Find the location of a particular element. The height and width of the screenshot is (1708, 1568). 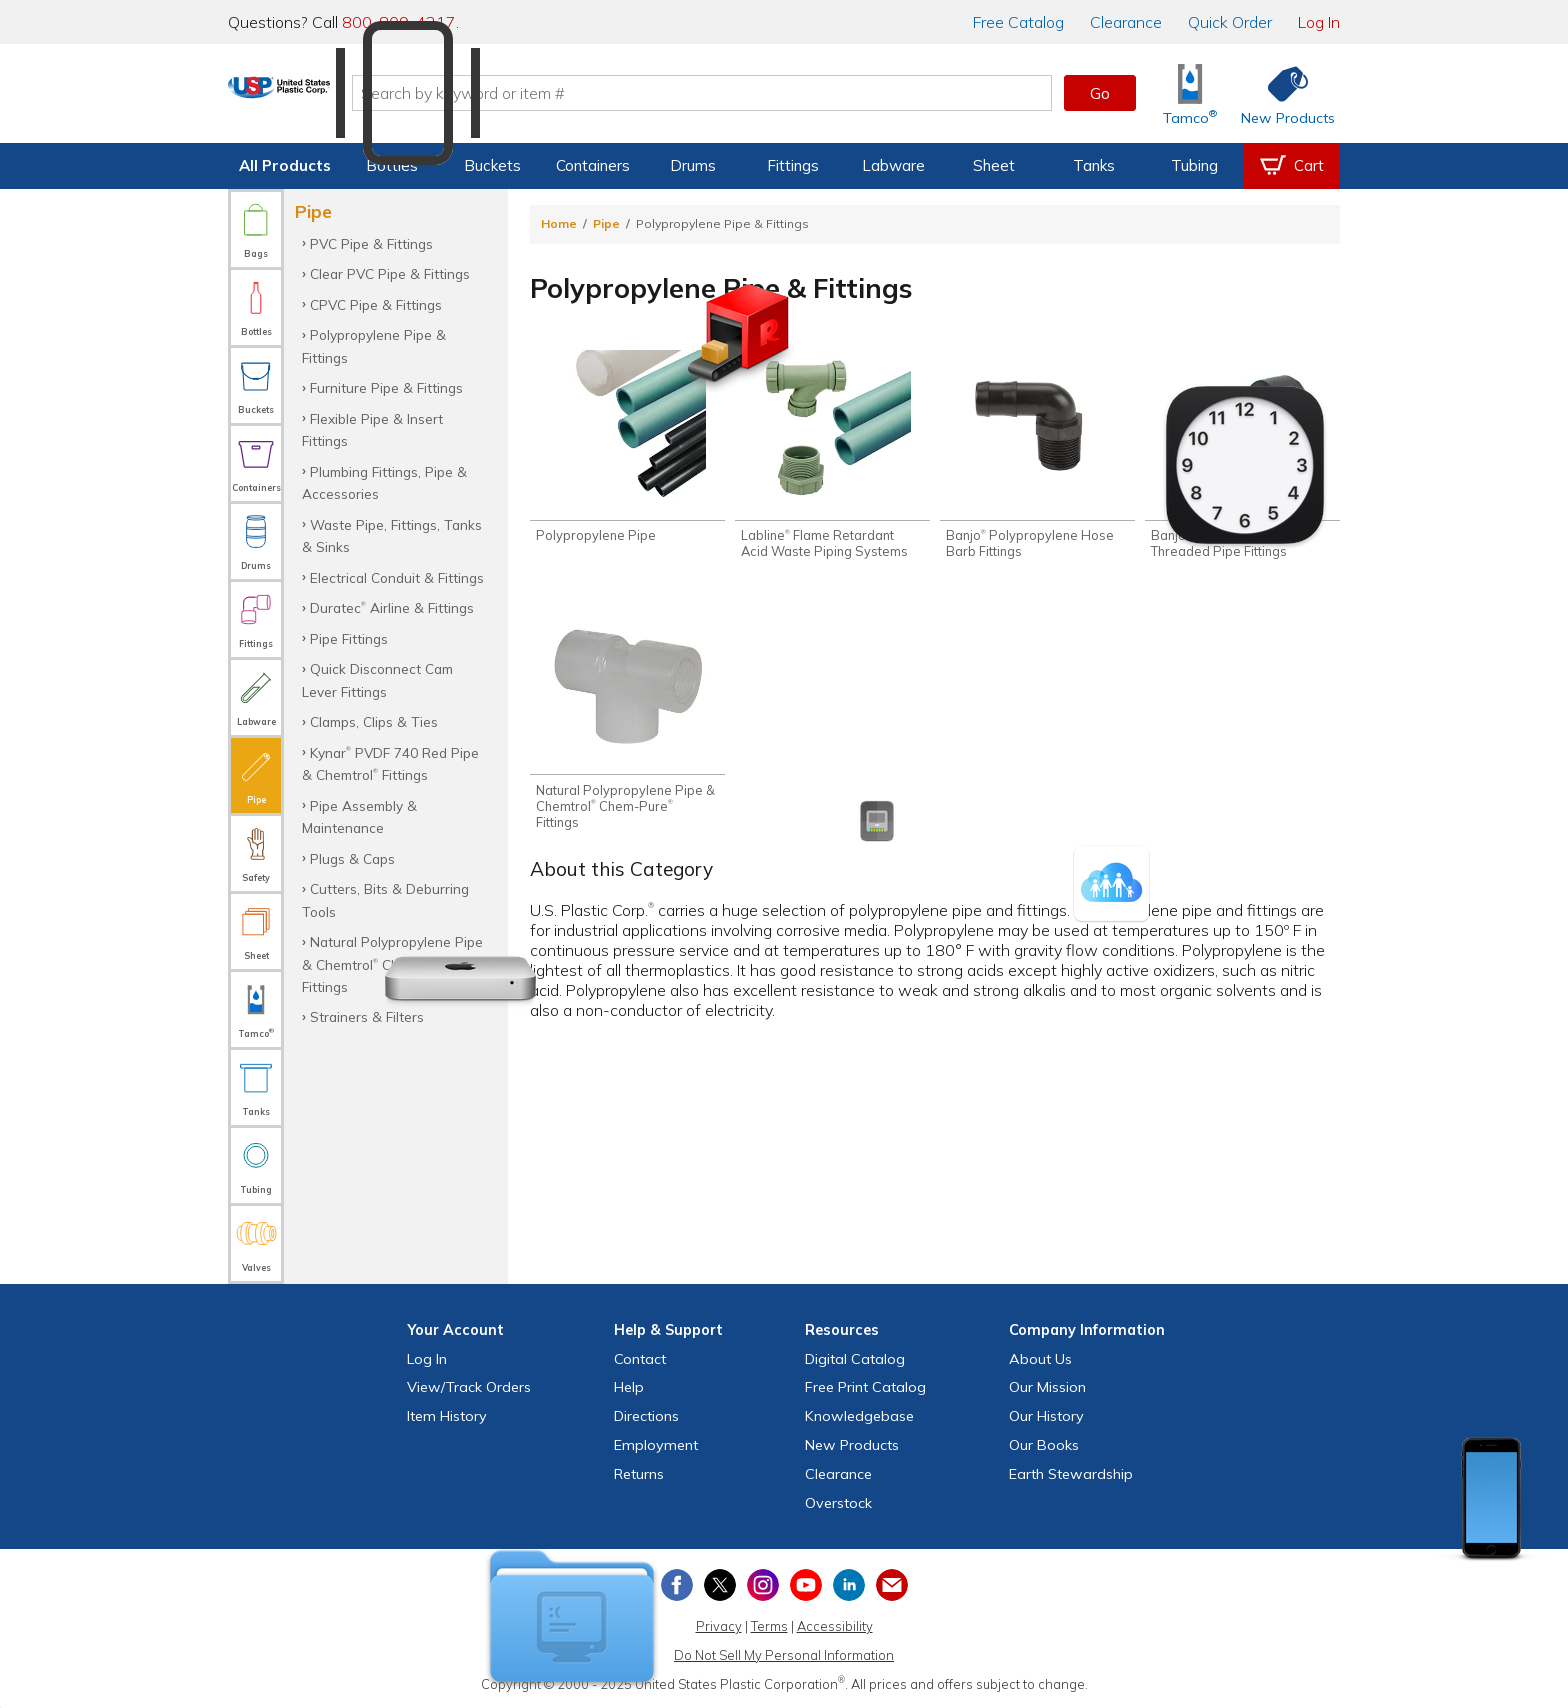

connect or sync an iPhone device is located at coordinates (1491, 1499).